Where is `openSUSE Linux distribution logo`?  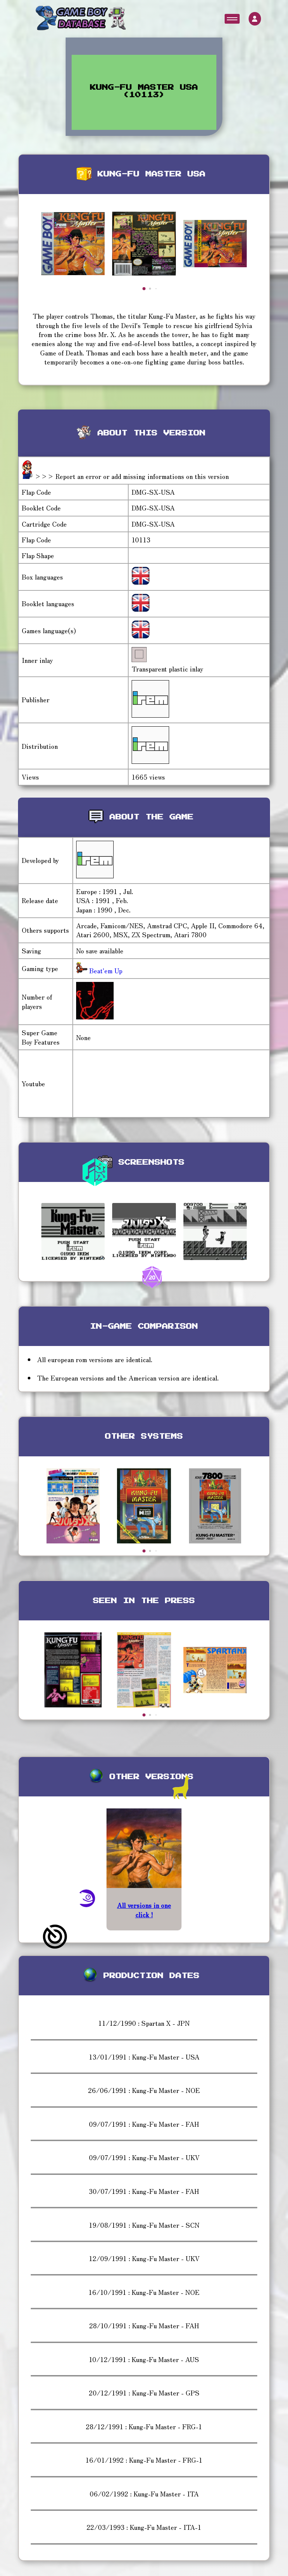
openSUSE Linux distribution logo is located at coordinates (87, 1898).